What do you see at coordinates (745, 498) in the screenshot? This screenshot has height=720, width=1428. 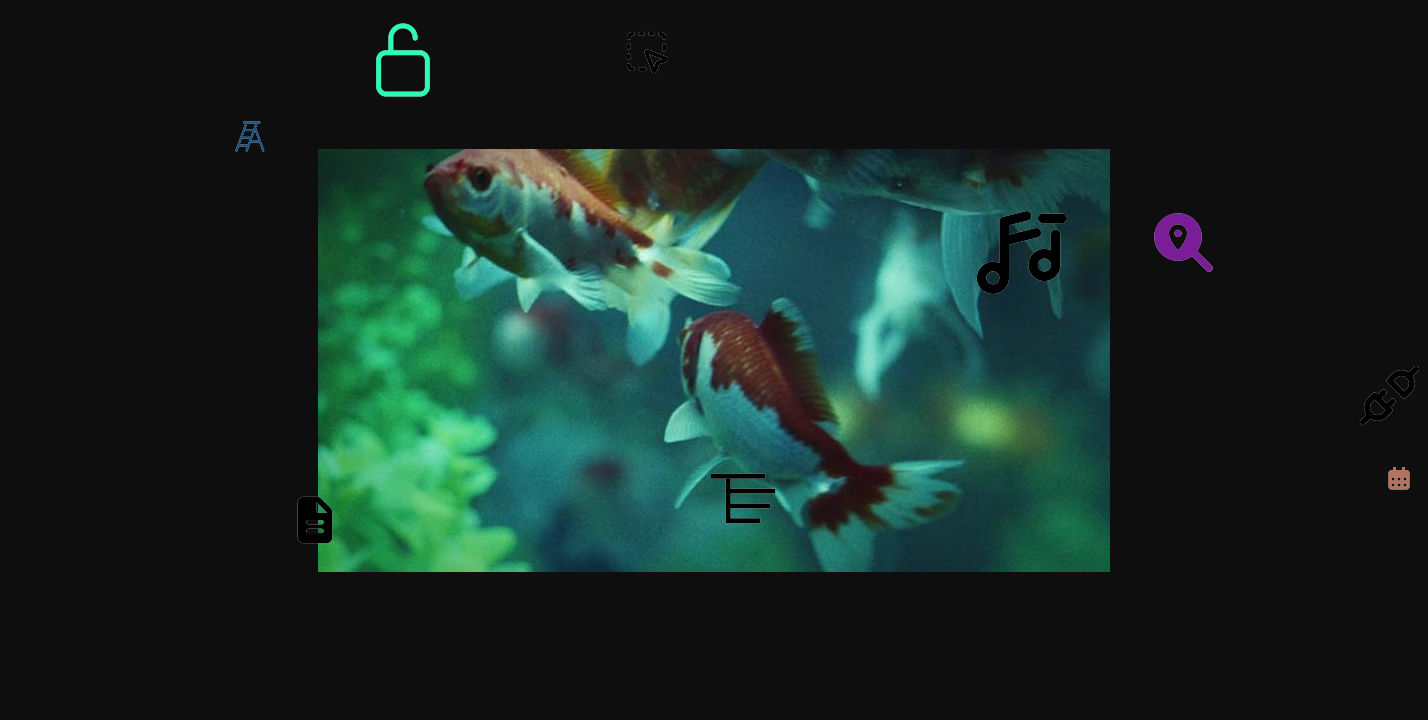 I see `view file explorer tree structure` at bounding box center [745, 498].